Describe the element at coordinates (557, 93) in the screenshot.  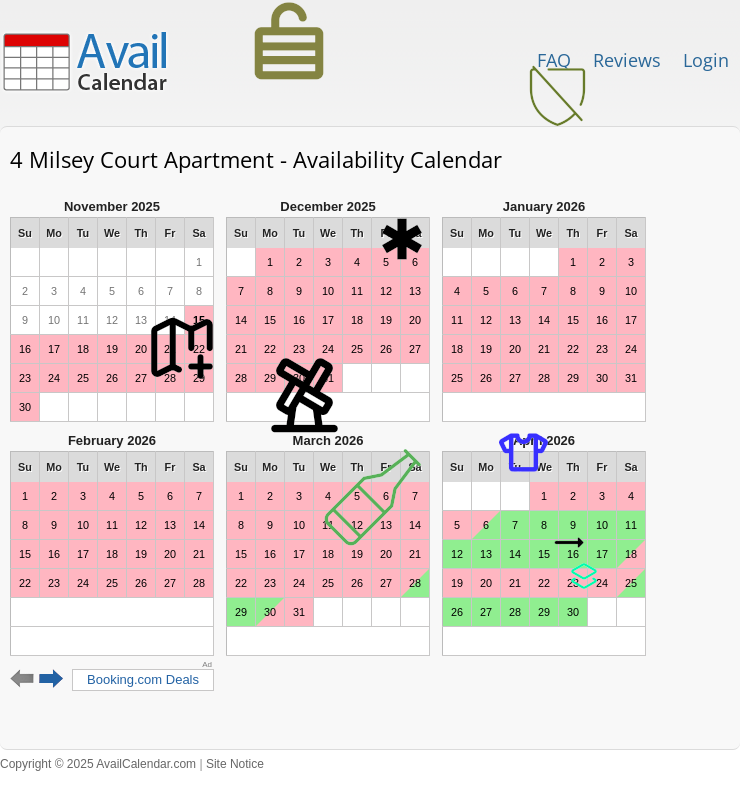
I see `disable security or protection features` at that location.